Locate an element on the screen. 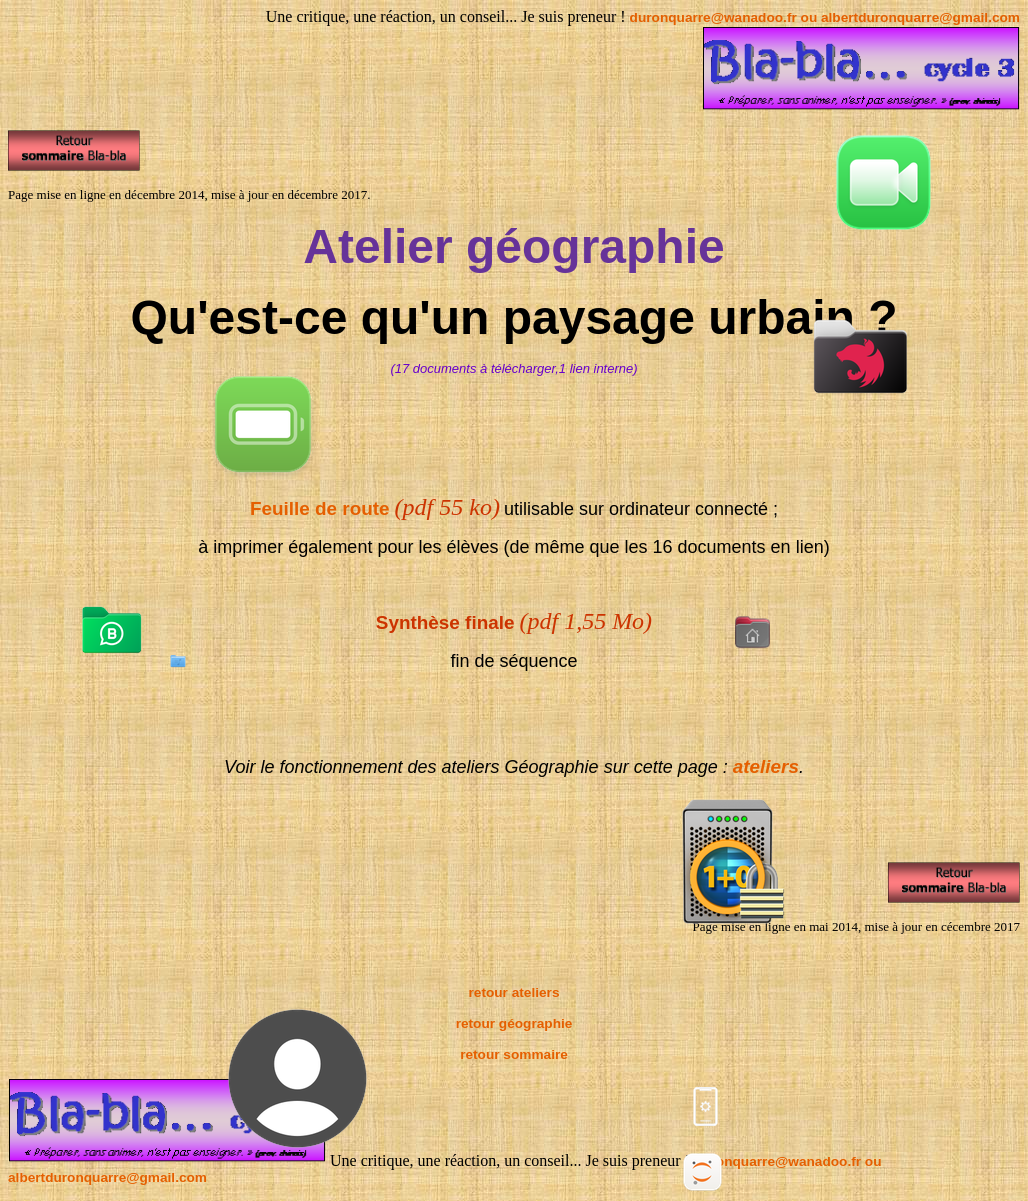 This screenshot has height=1201, width=1028. access battery and power settings is located at coordinates (263, 426).